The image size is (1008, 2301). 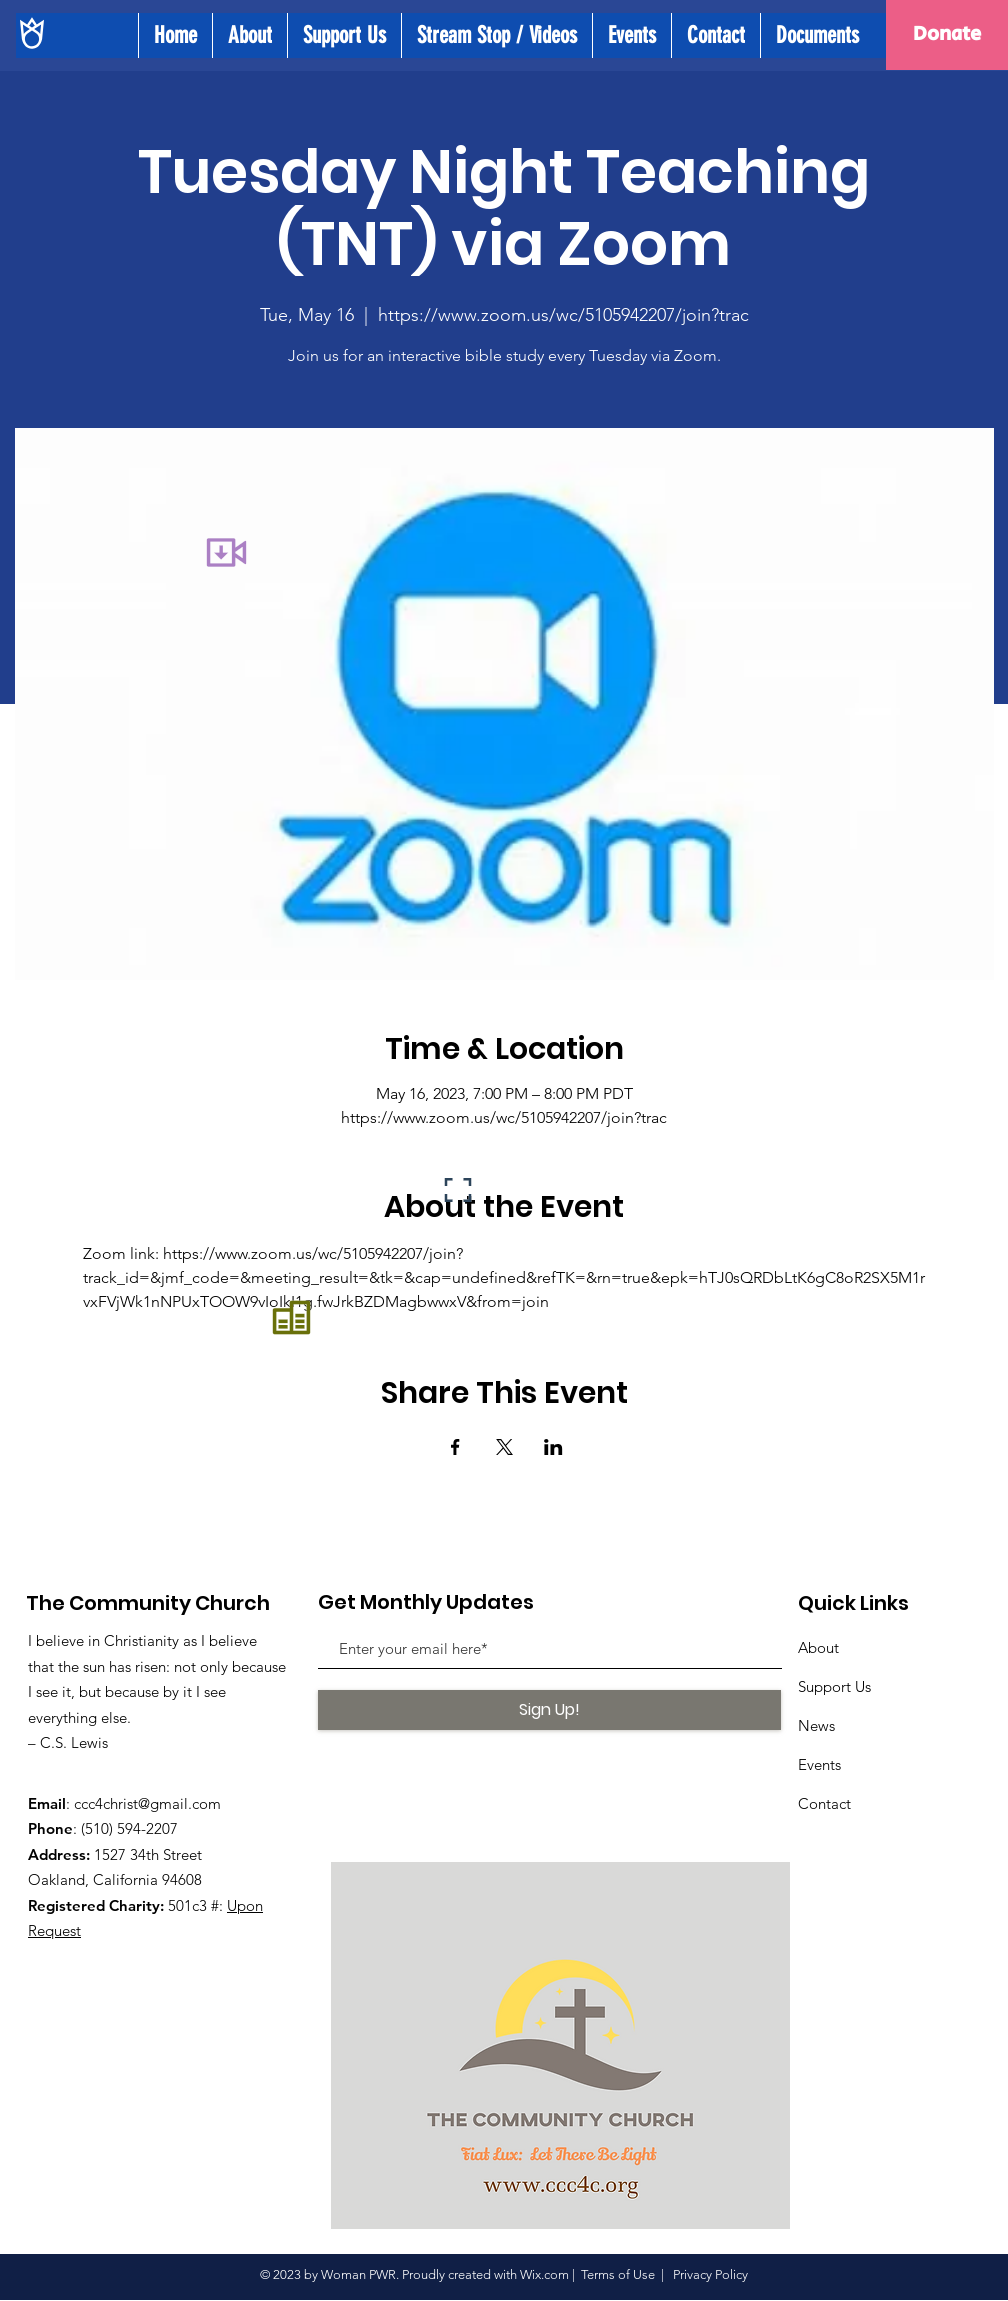 I want to click on download video to device, so click(x=226, y=552).